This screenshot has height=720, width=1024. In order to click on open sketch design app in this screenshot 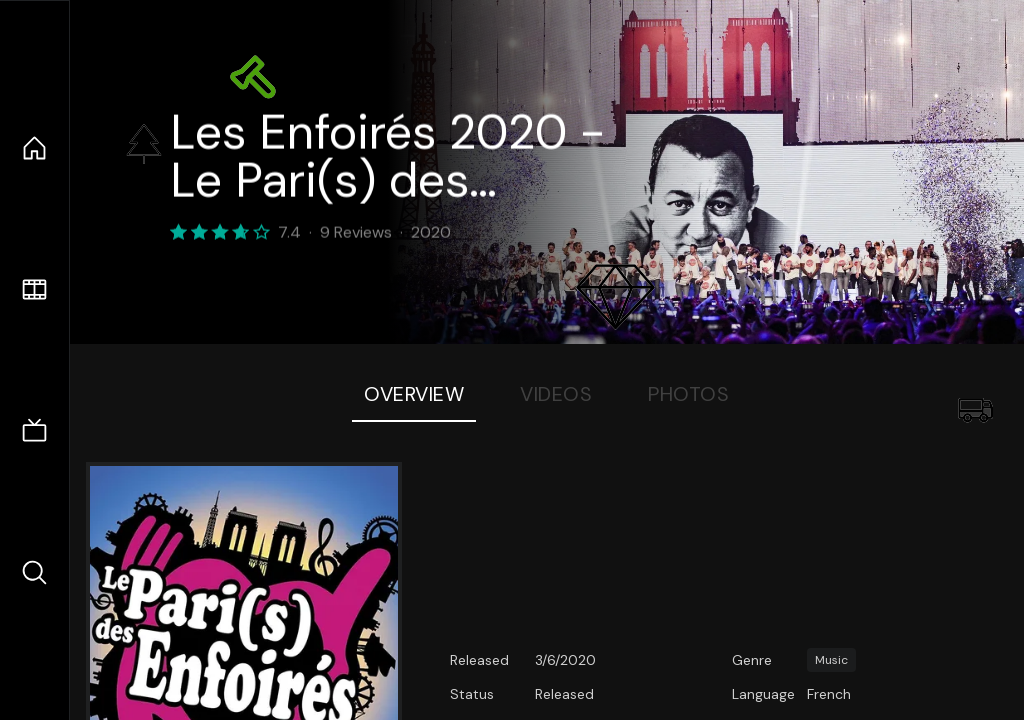, I will do `click(615, 295)`.